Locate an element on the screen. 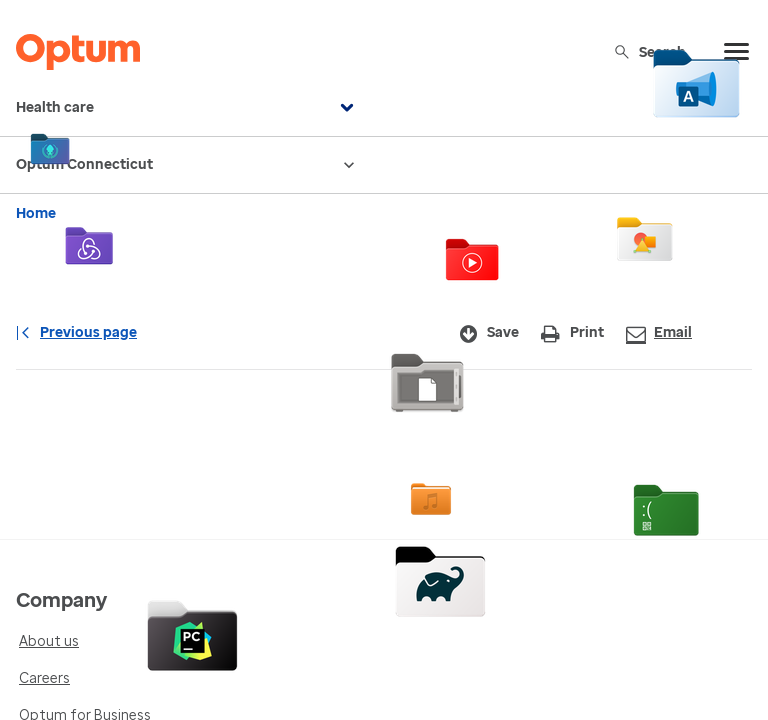  open folder containing GitKraken projects is located at coordinates (50, 150).